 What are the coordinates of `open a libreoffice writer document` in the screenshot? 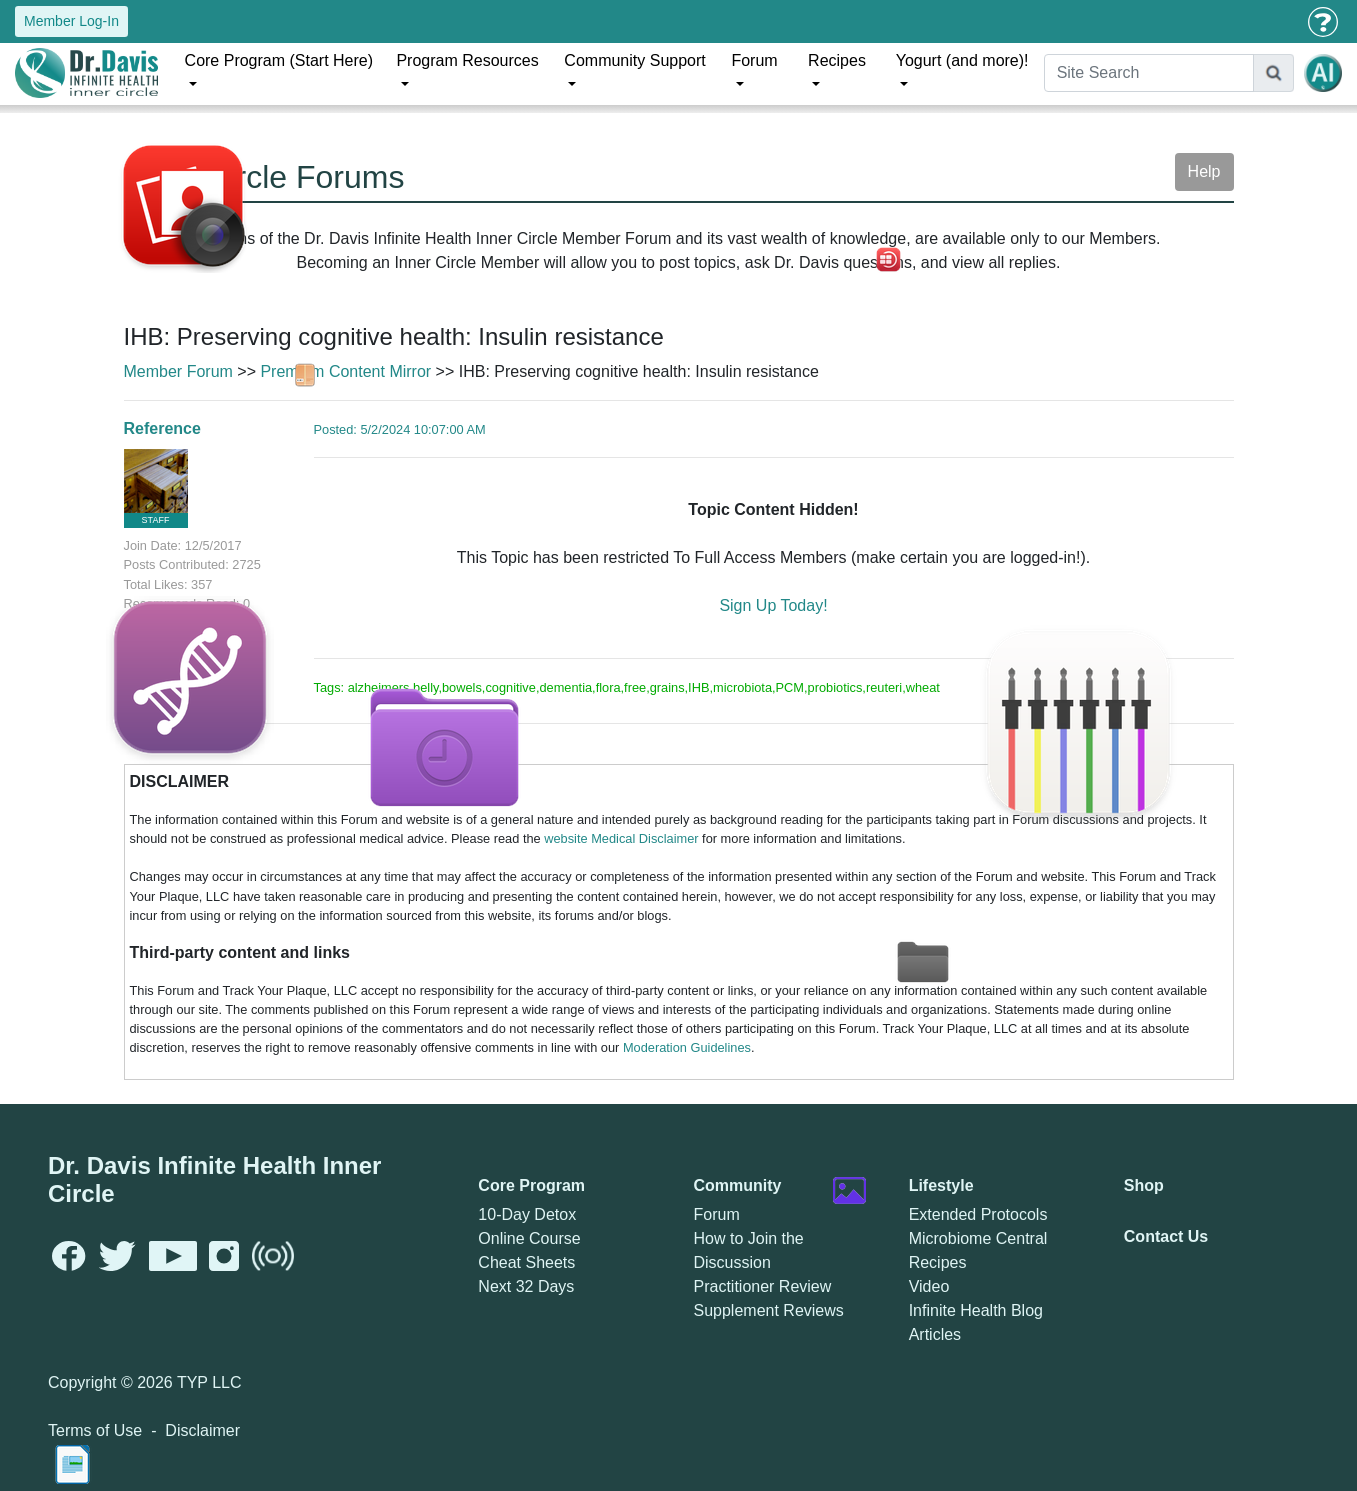 It's located at (72, 1464).